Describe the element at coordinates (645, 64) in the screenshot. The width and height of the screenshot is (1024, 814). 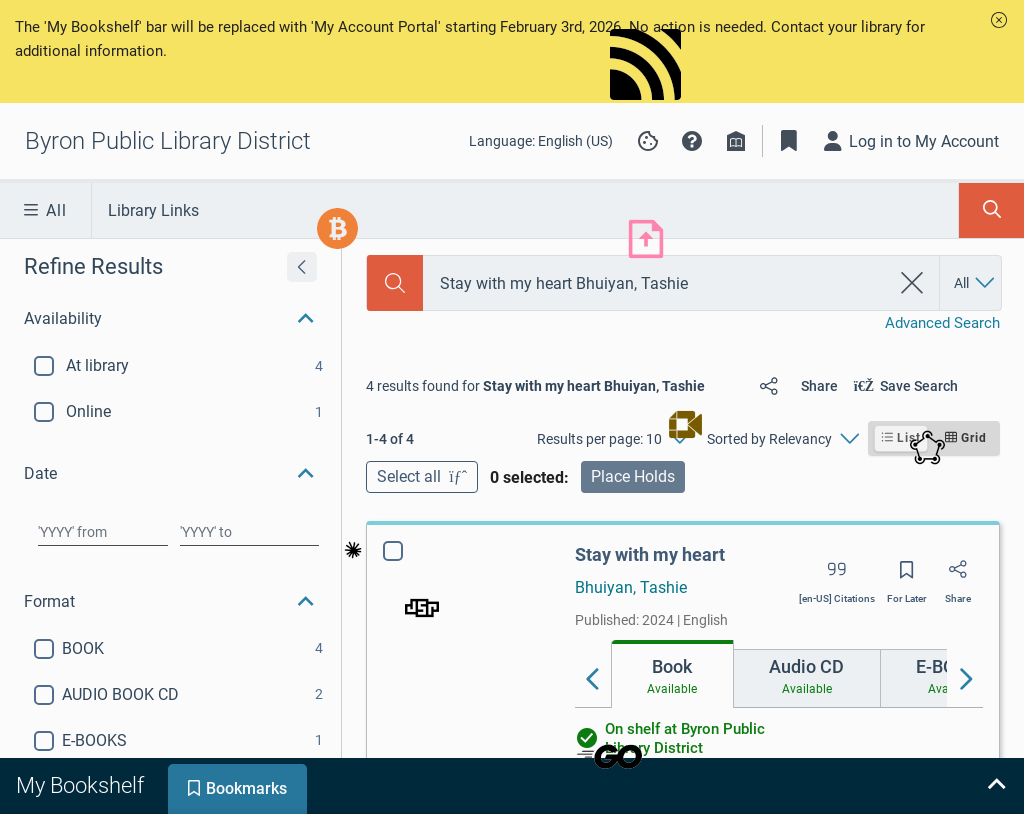
I see `MQTT protocol or messaging service integration` at that location.